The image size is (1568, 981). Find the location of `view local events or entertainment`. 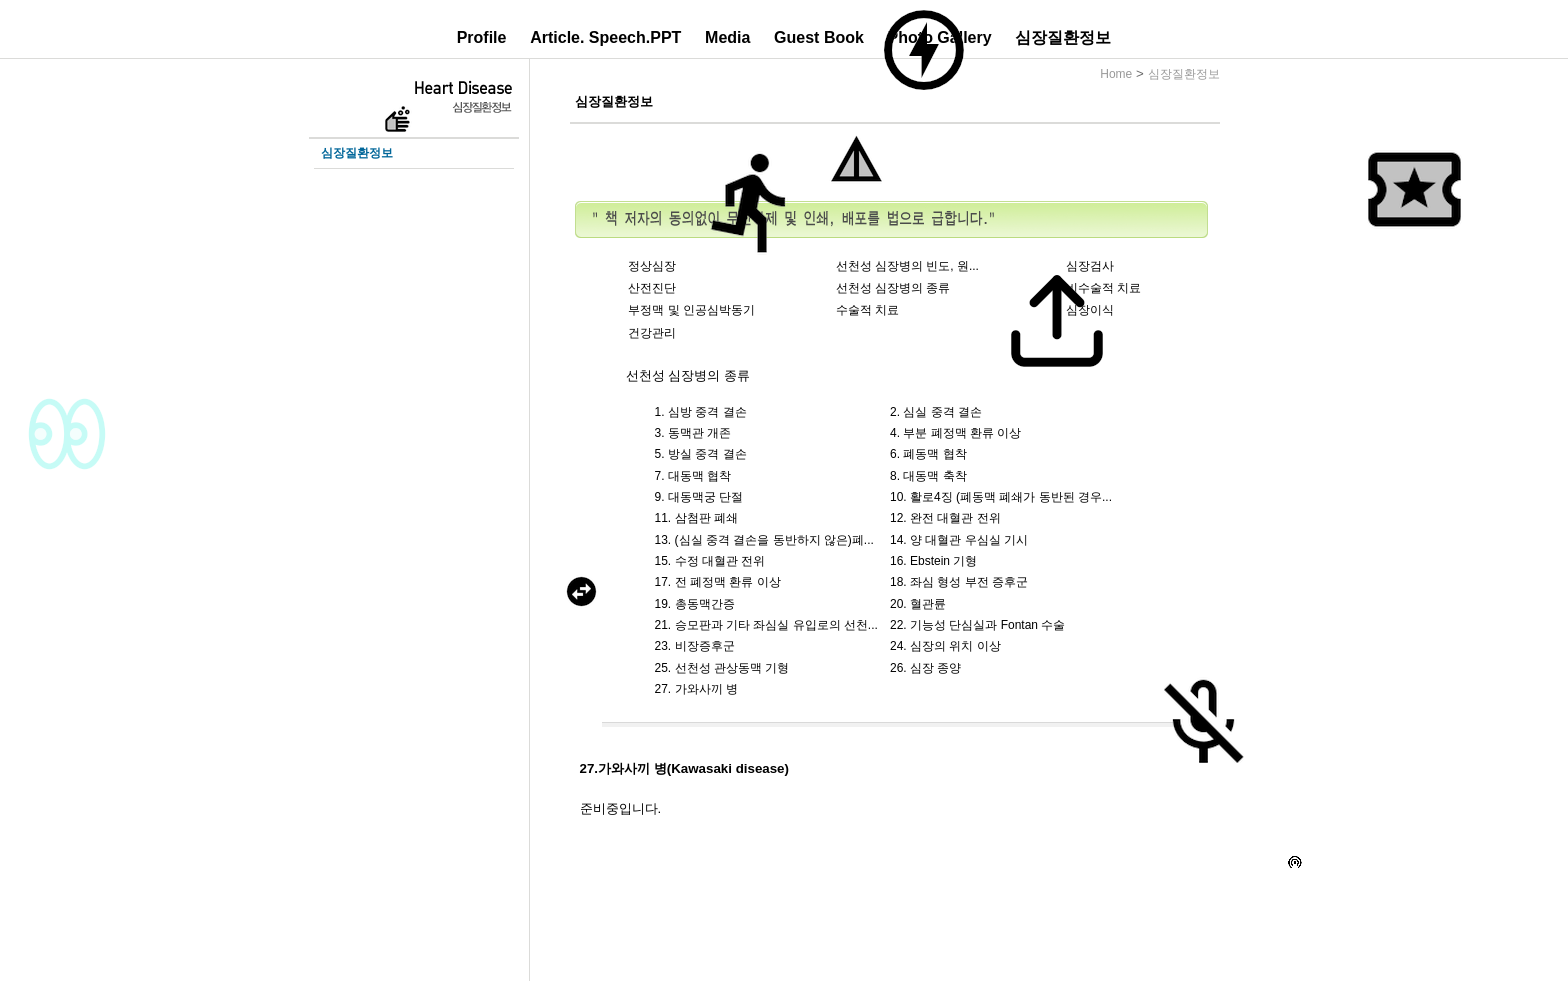

view local events or entertainment is located at coordinates (1414, 189).